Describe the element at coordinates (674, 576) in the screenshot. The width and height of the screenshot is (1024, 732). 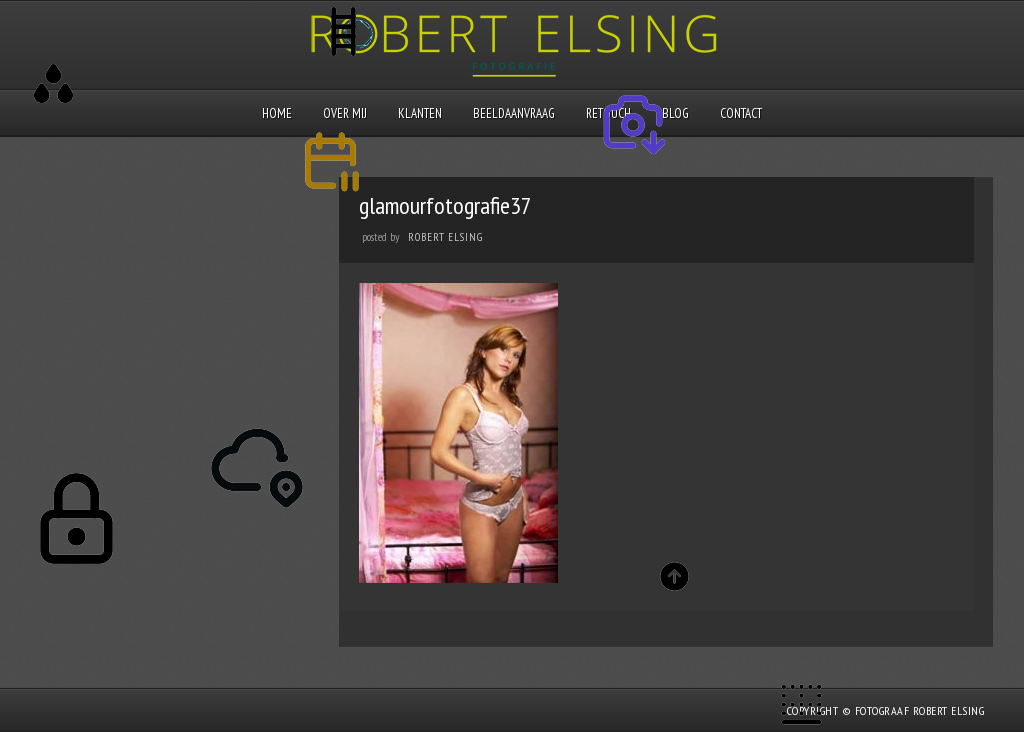
I see `upload a file or content` at that location.